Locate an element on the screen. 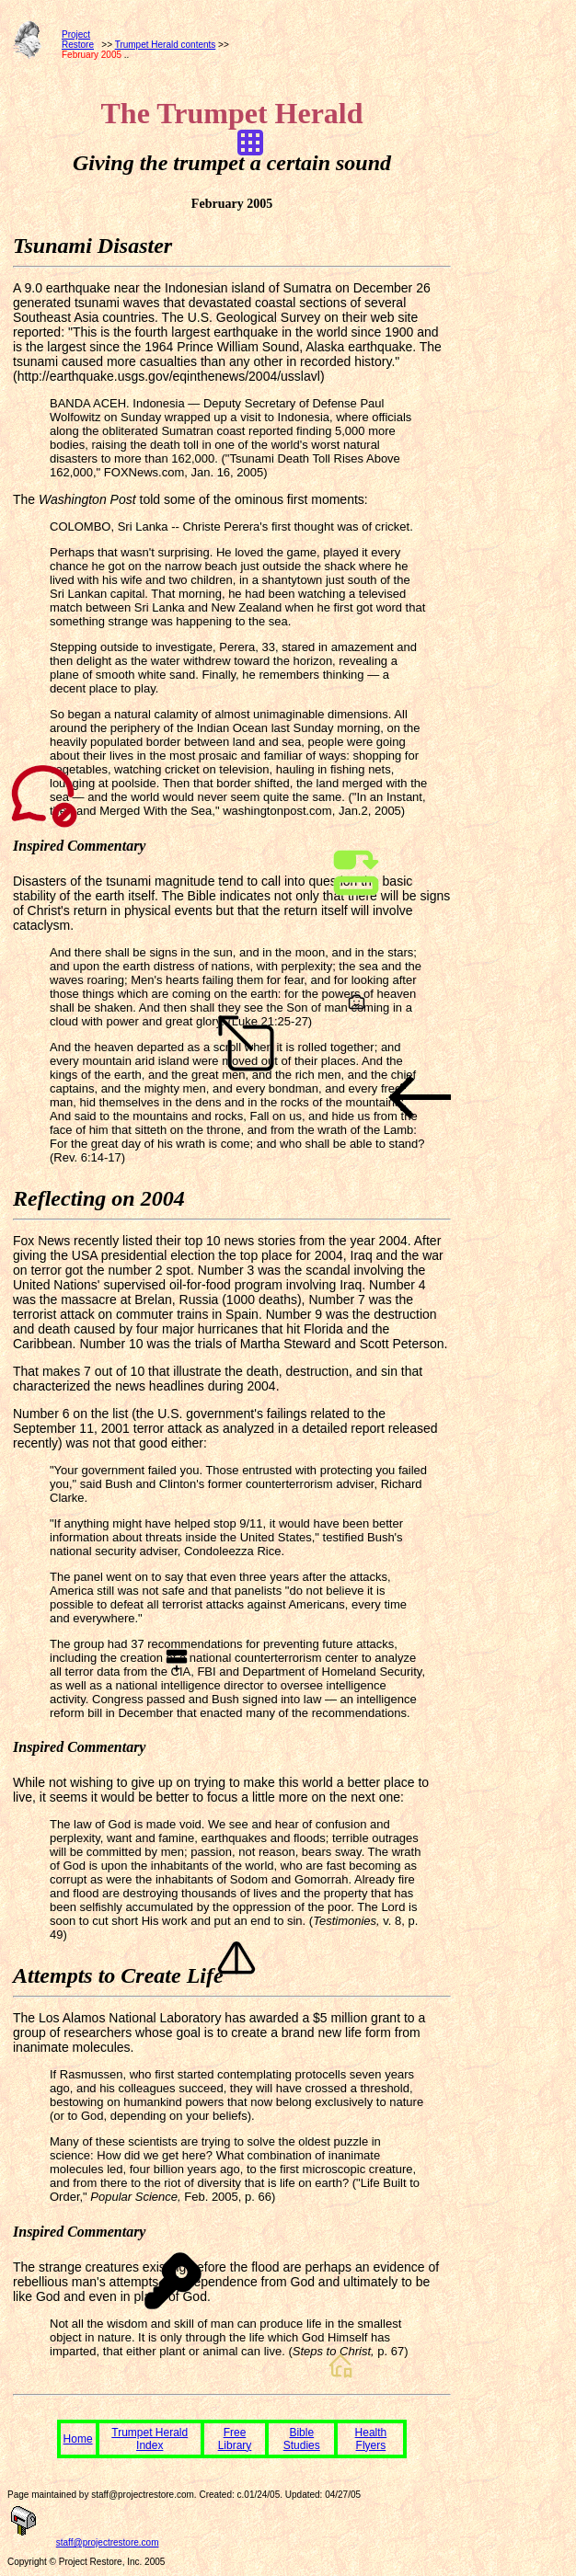 The width and height of the screenshot is (576, 2576). cancel or block a conversation is located at coordinates (42, 793).